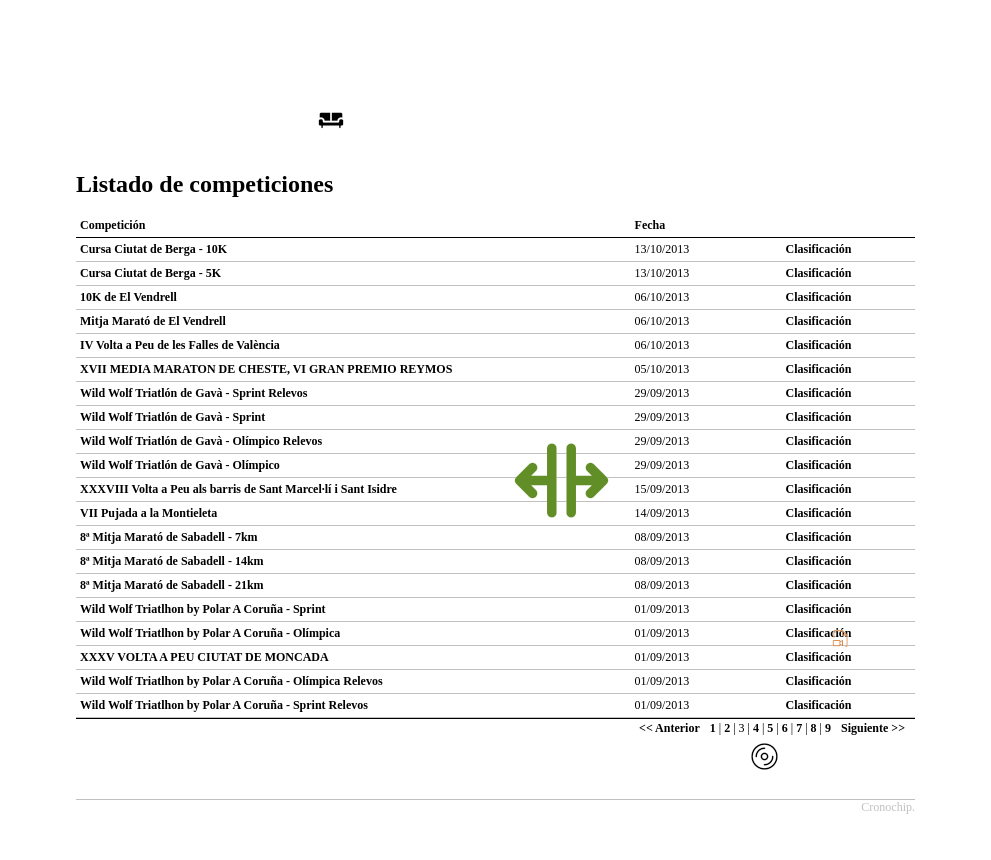 The image size is (991, 860). What do you see at coordinates (764, 756) in the screenshot?
I see `play or browse music library` at bounding box center [764, 756].